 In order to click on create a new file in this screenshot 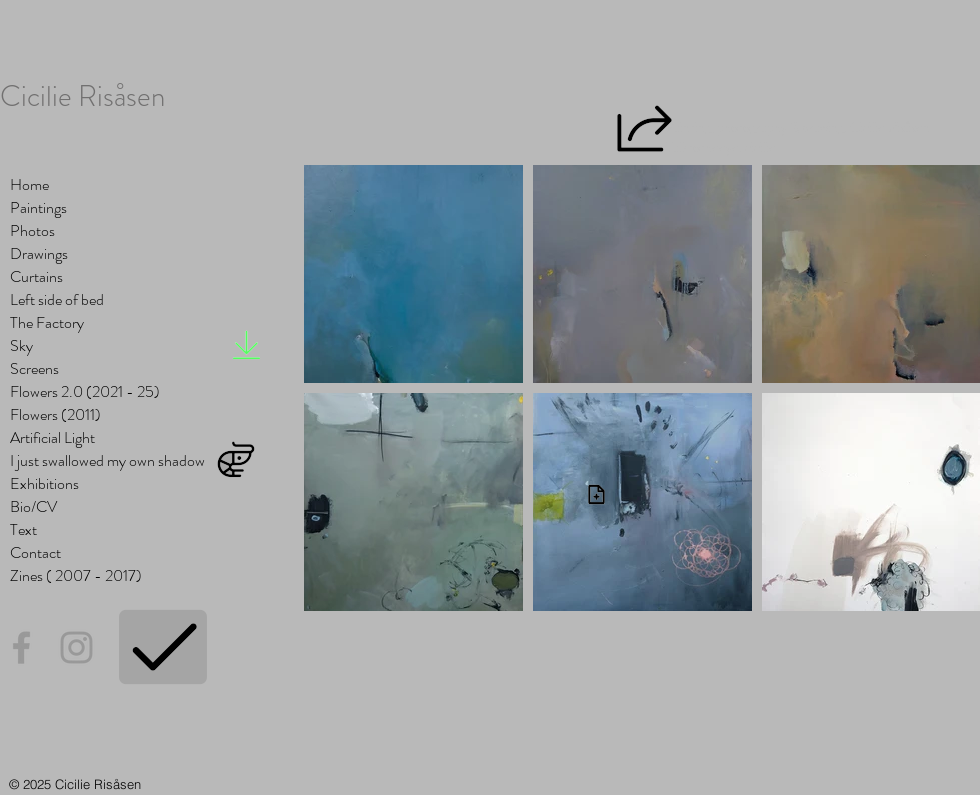, I will do `click(596, 494)`.